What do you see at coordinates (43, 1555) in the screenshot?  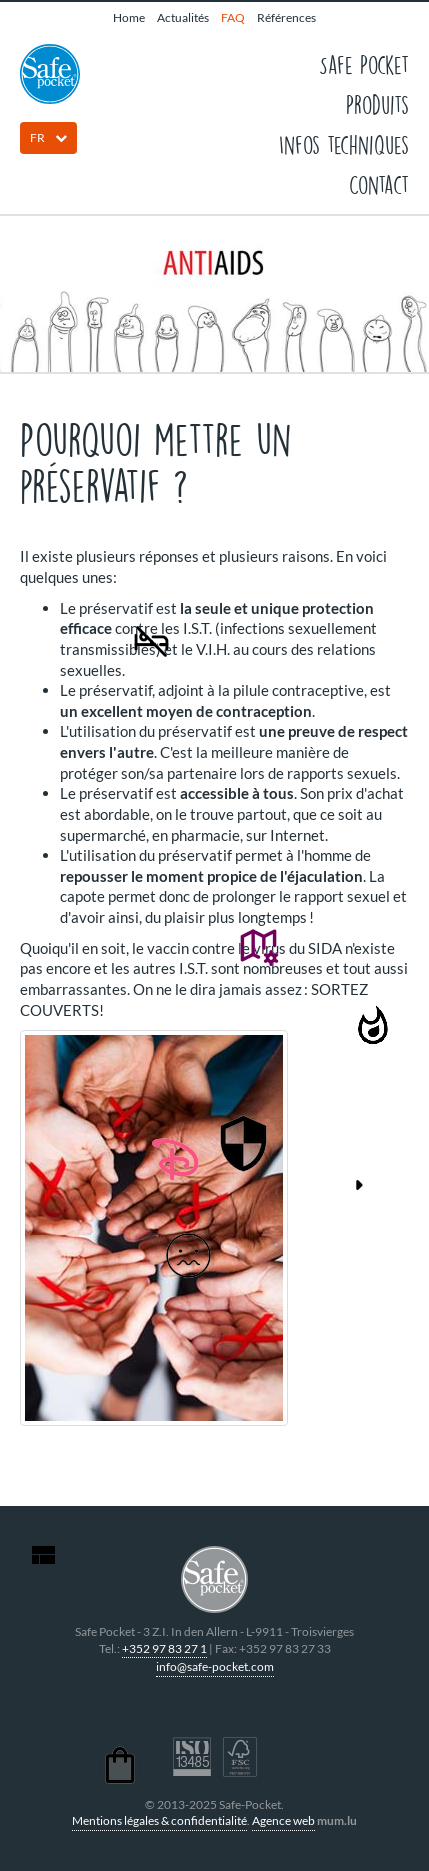 I see `switch to compact view mode` at bounding box center [43, 1555].